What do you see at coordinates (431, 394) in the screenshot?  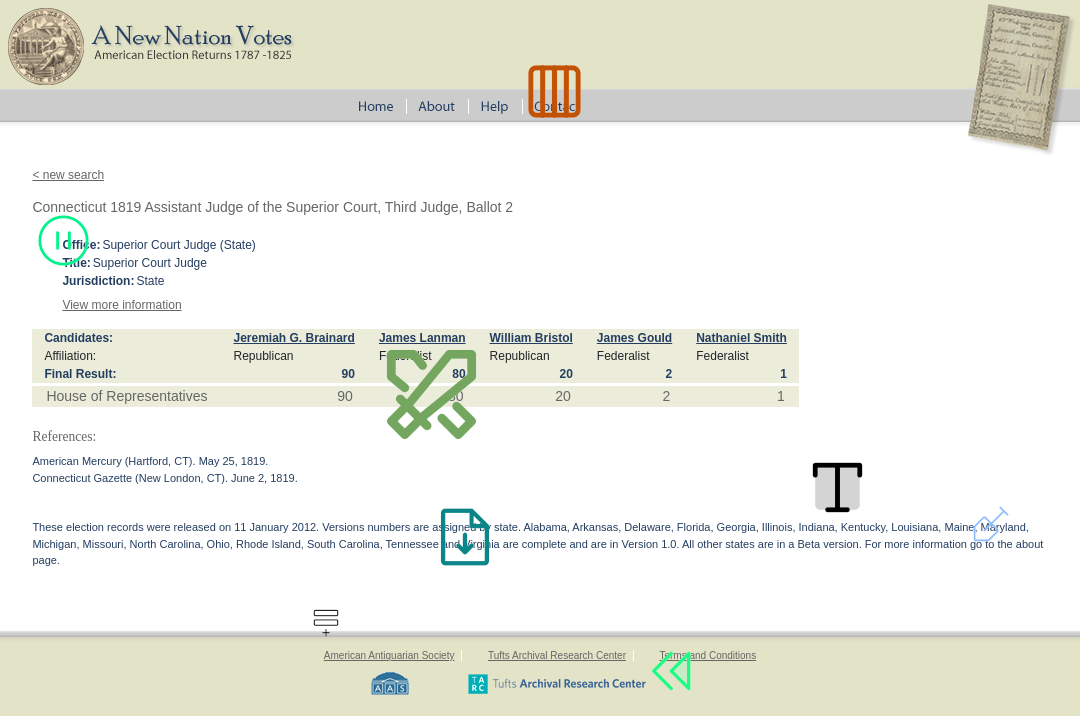 I see `start a battle or combat mode` at bounding box center [431, 394].